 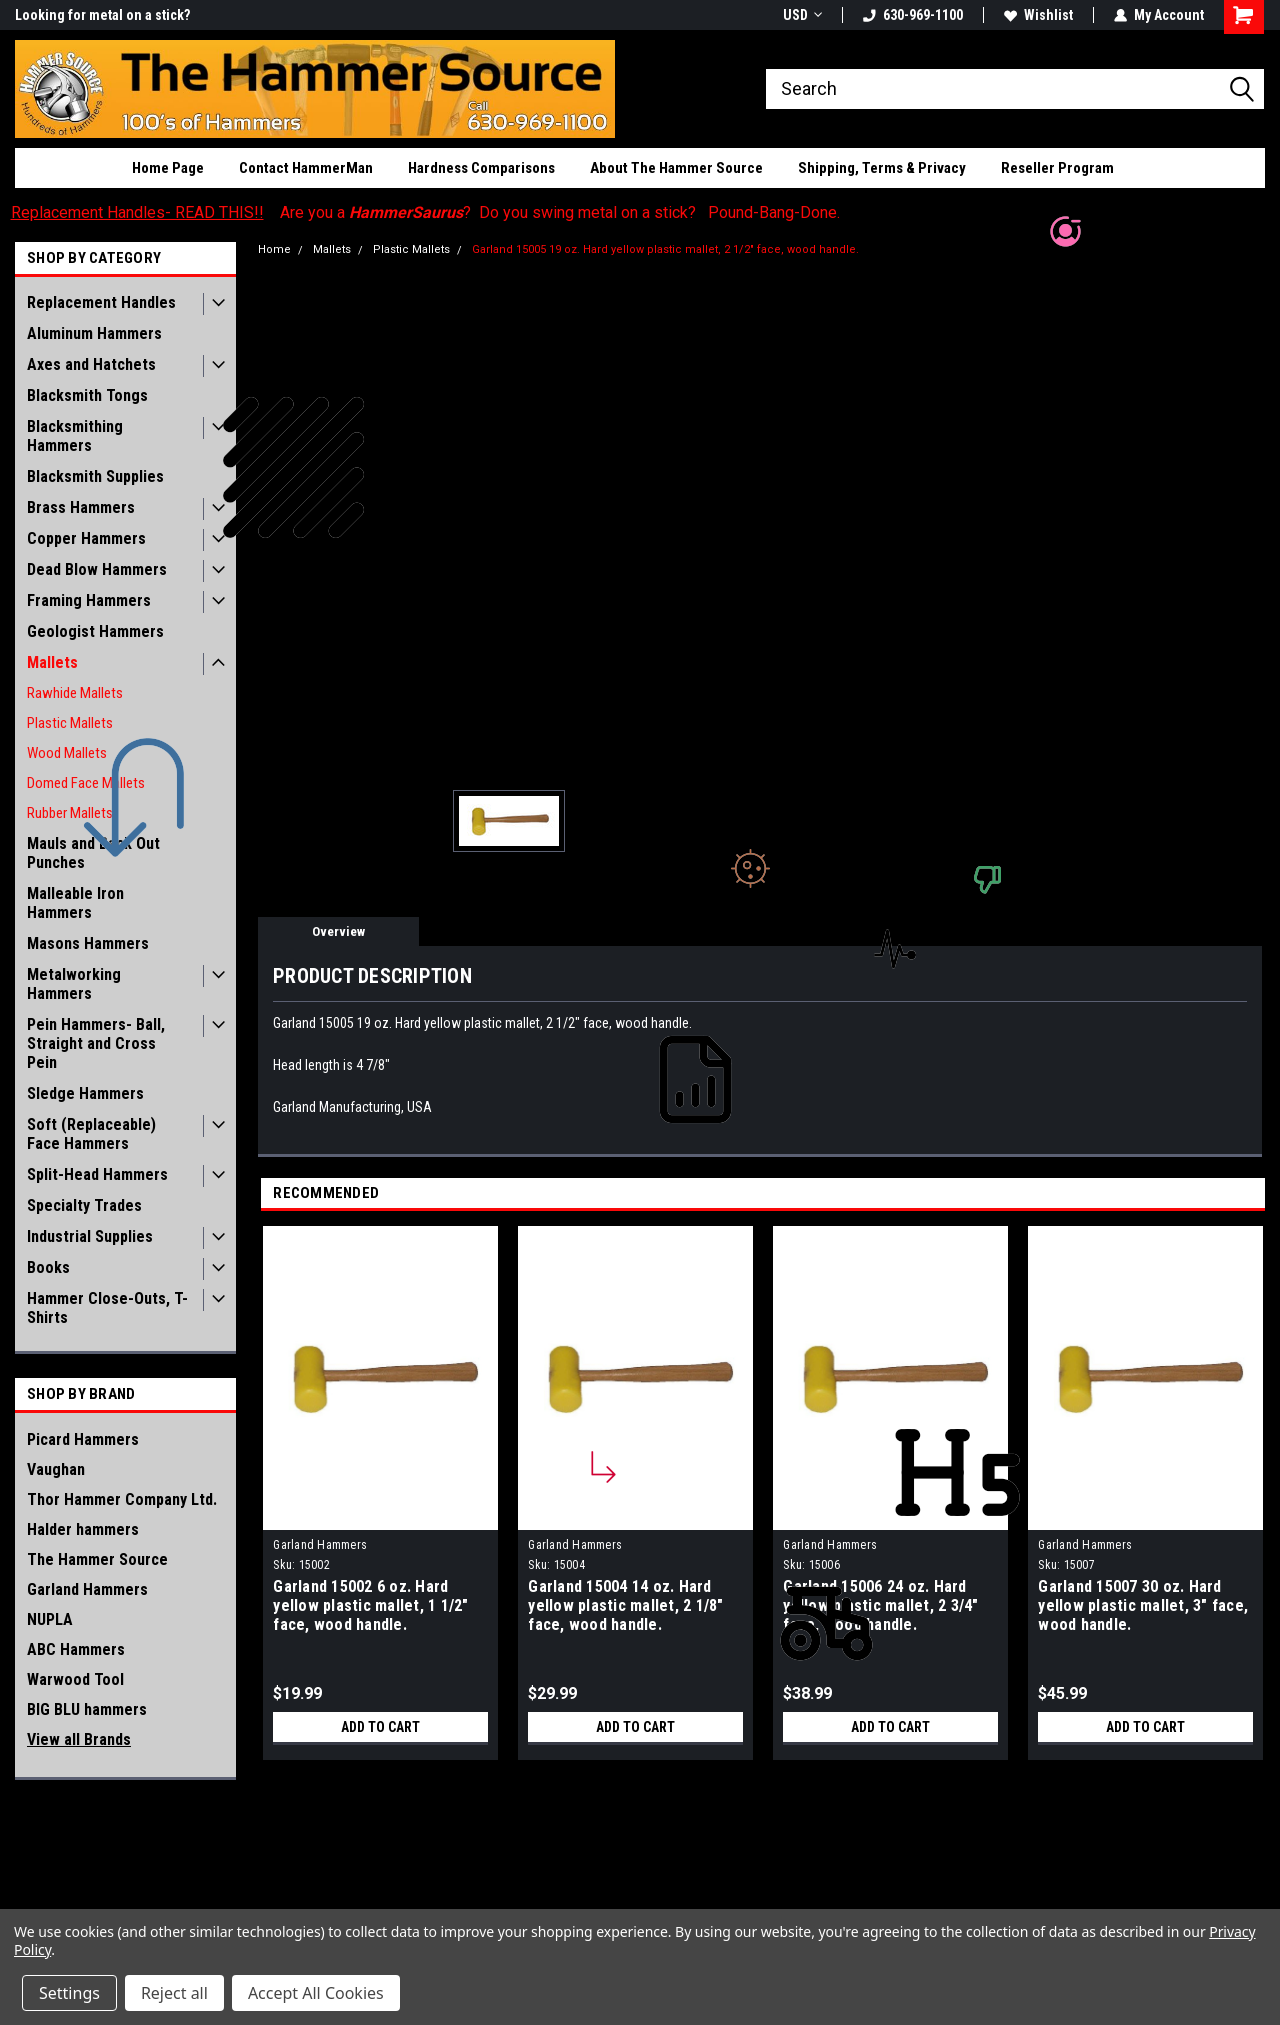 I want to click on view file with growth analytics, so click(x=695, y=1079).